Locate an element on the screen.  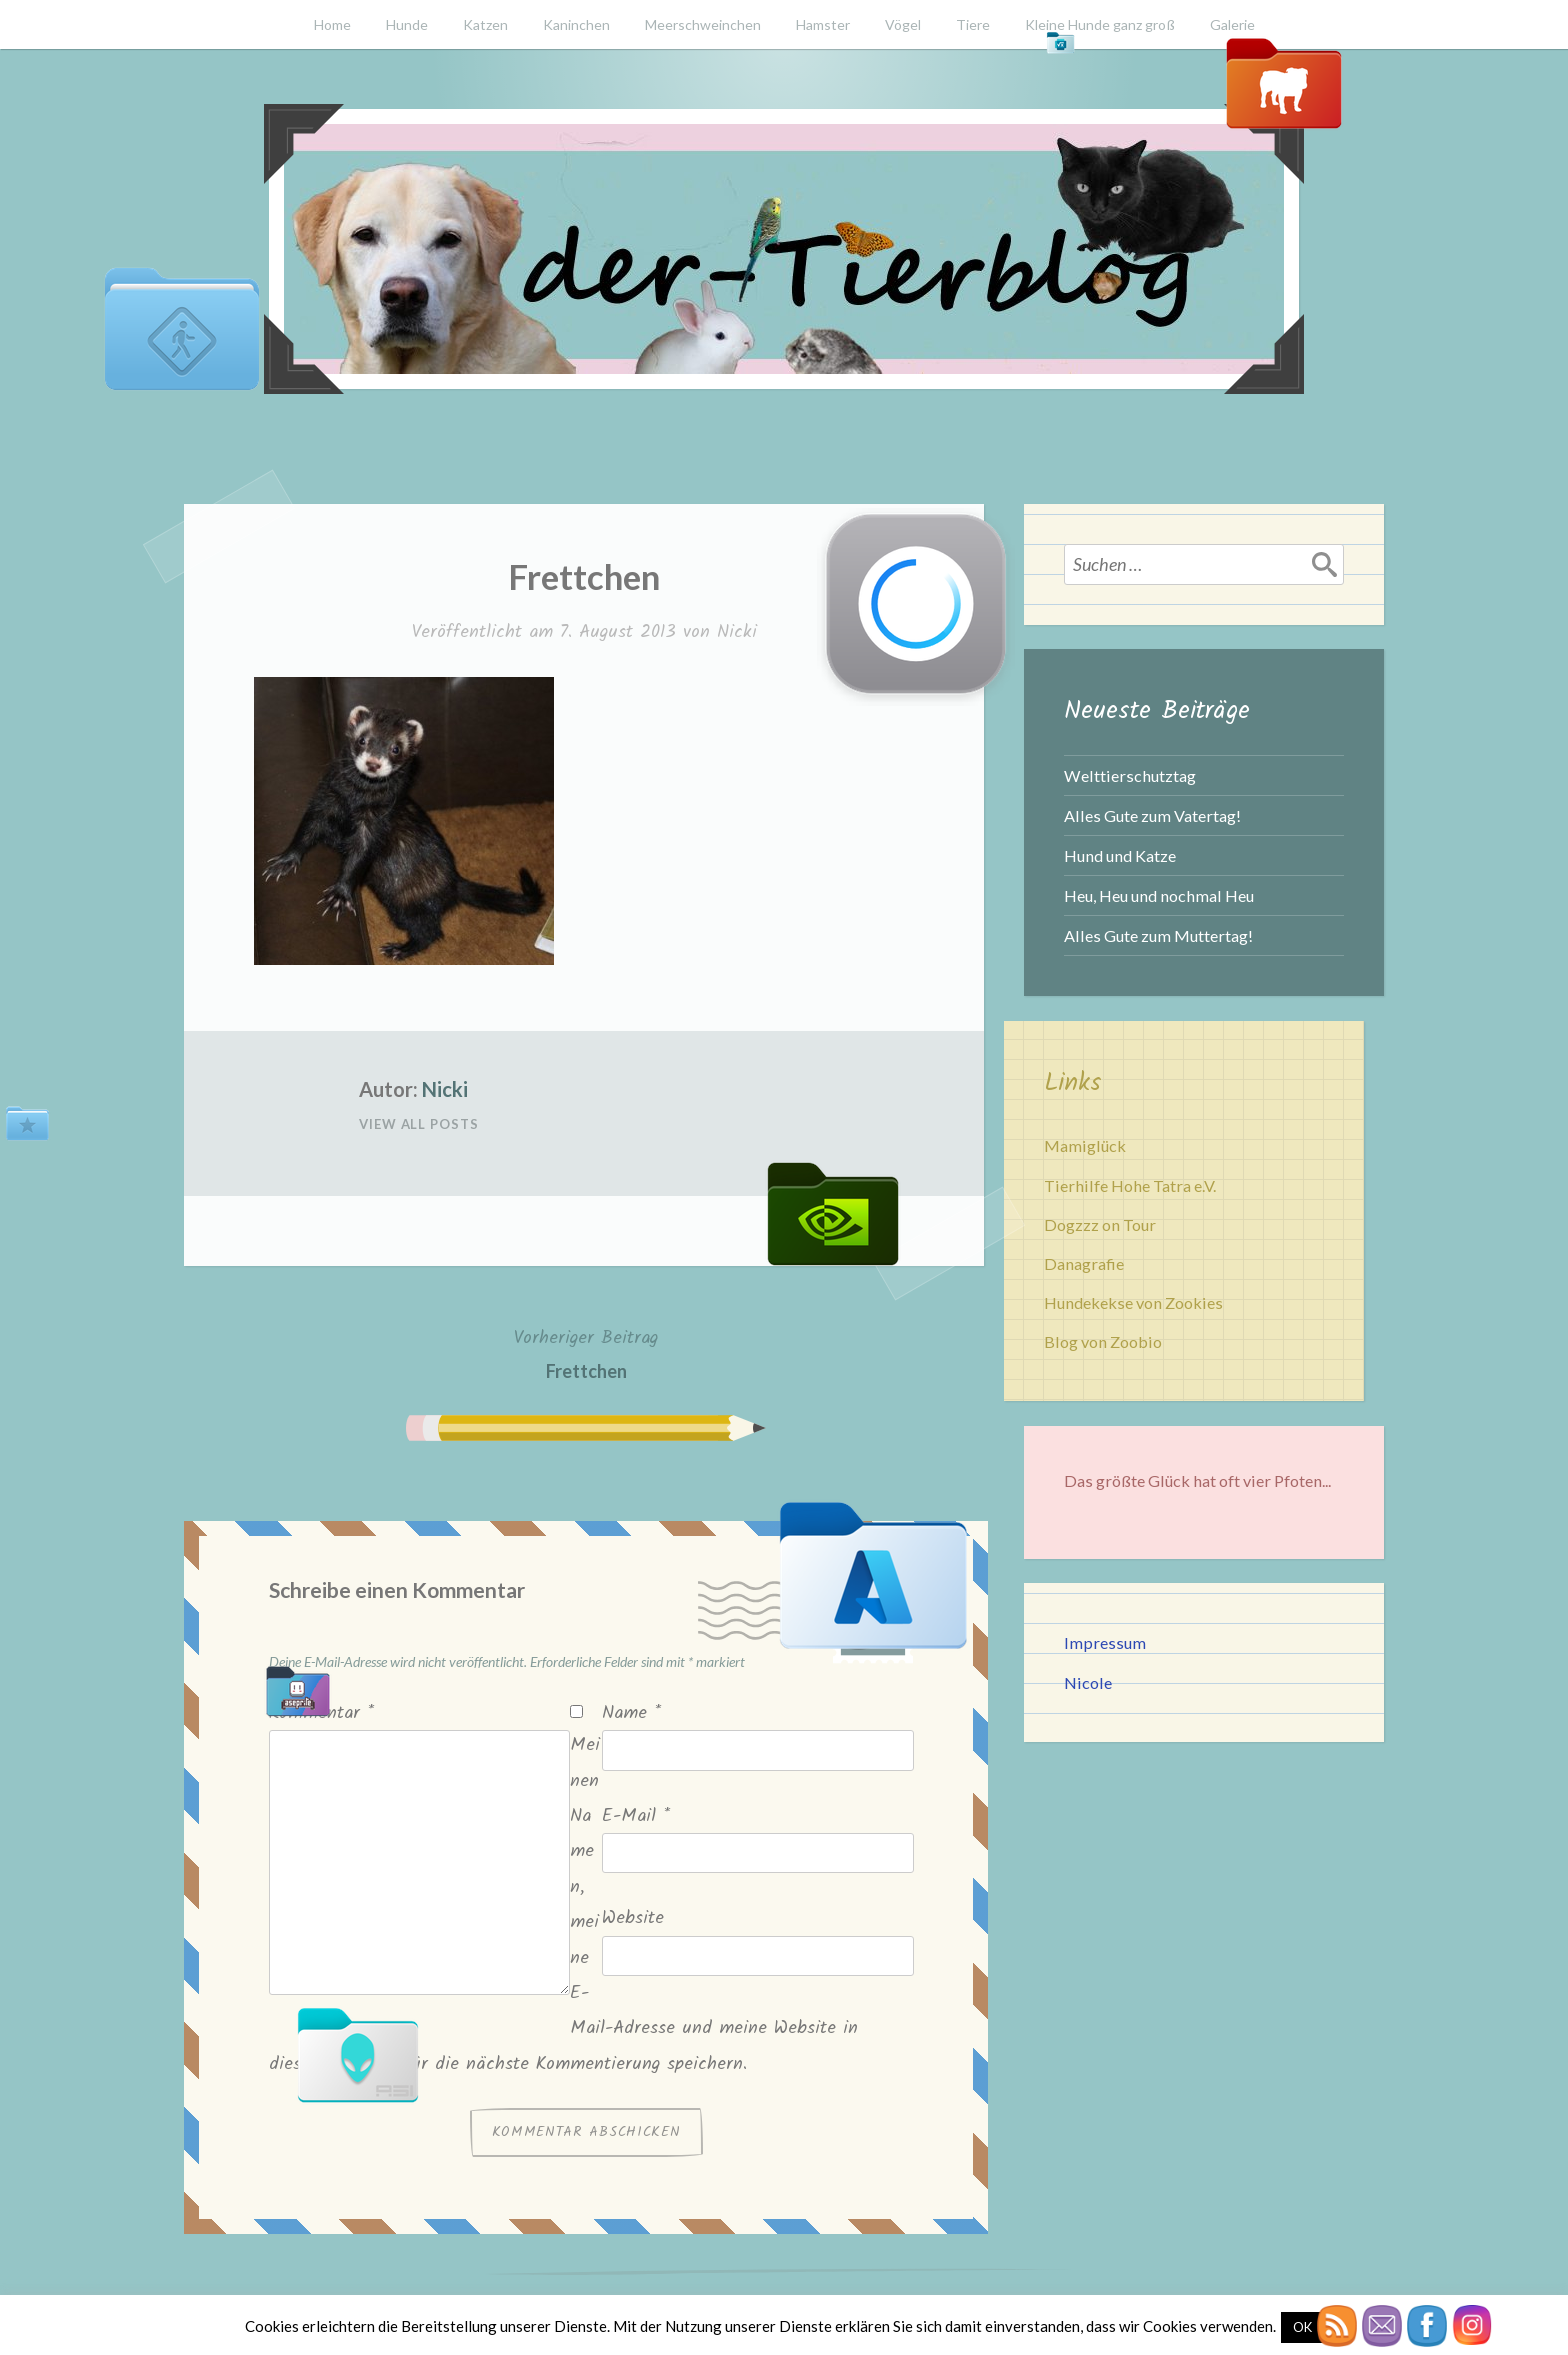
open folder containing aseprite project files is located at coordinates (298, 1693).